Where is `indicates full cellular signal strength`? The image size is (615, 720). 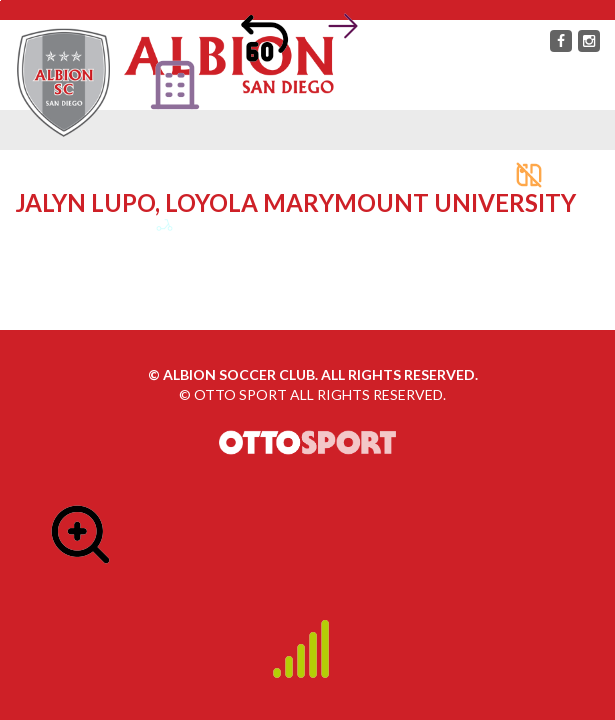 indicates full cellular signal strength is located at coordinates (303, 652).